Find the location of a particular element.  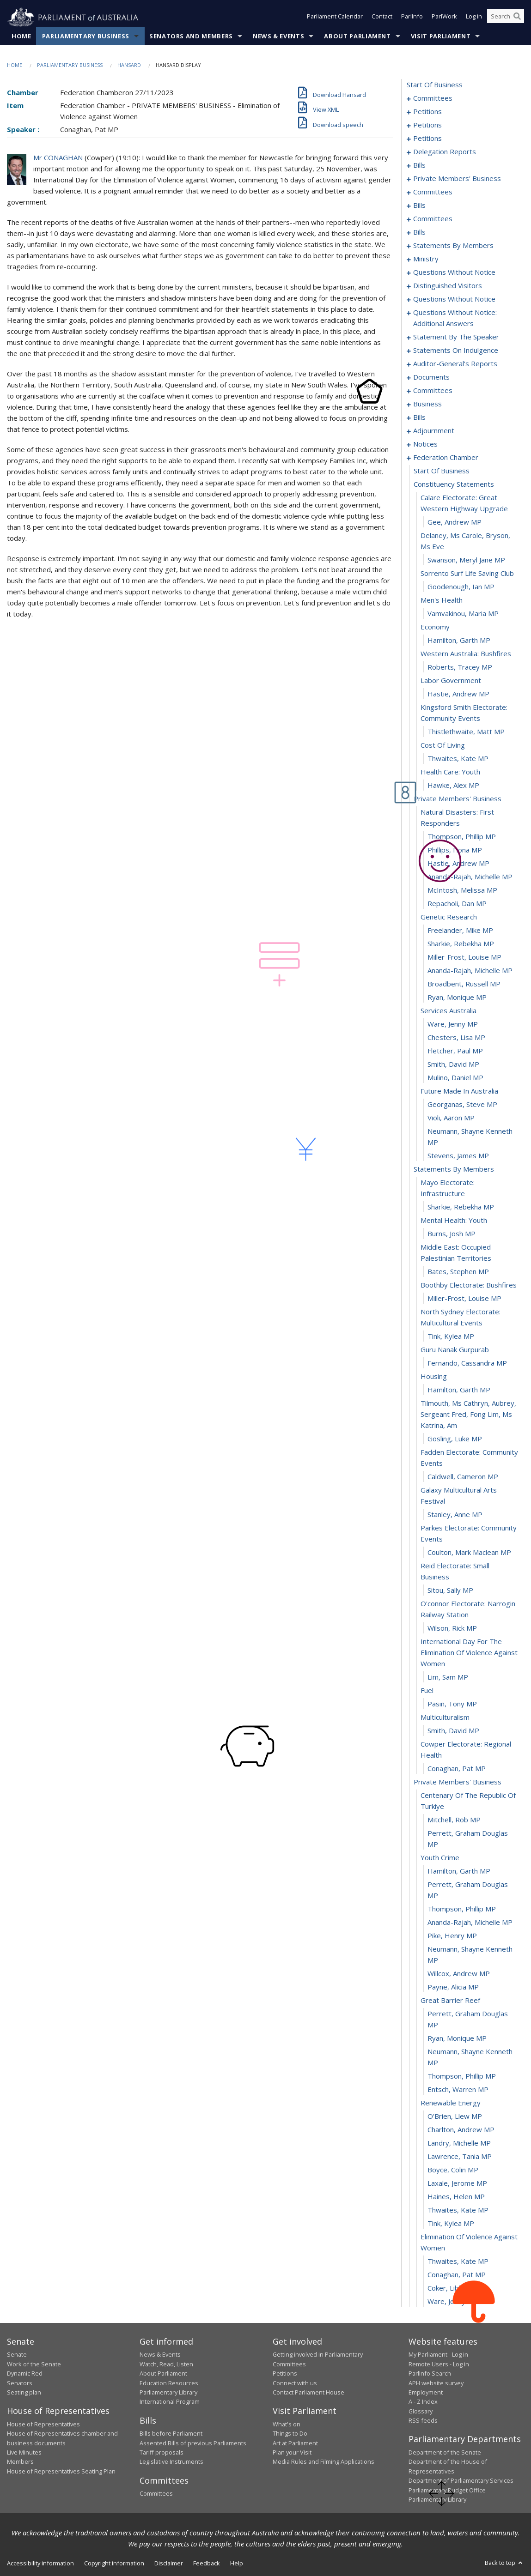

view weather protection or rain forecast is located at coordinates (474, 2302).